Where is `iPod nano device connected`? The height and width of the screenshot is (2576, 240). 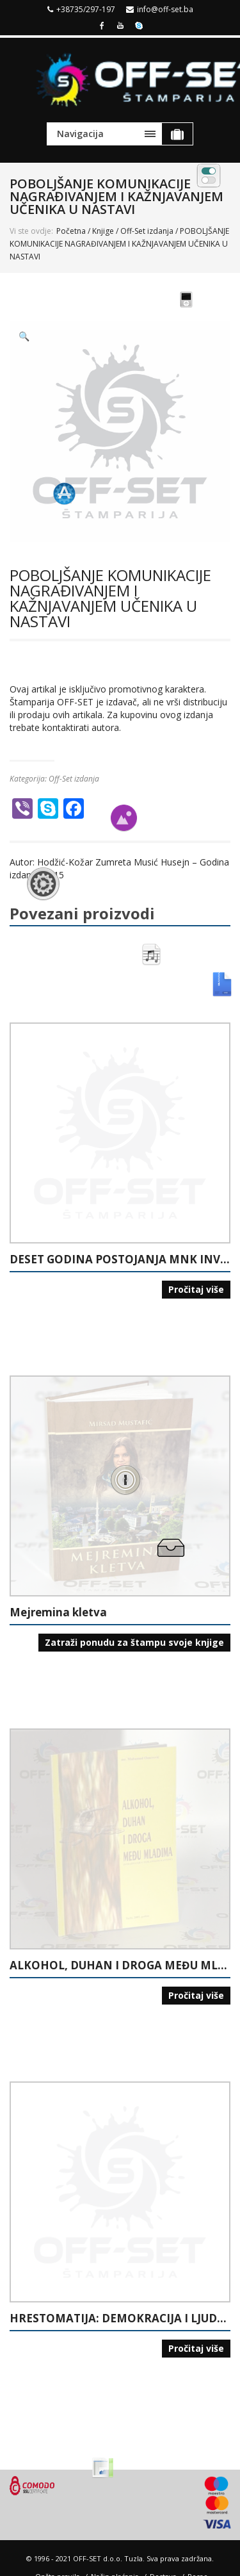
iPod nano device connected is located at coordinates (186, 296).